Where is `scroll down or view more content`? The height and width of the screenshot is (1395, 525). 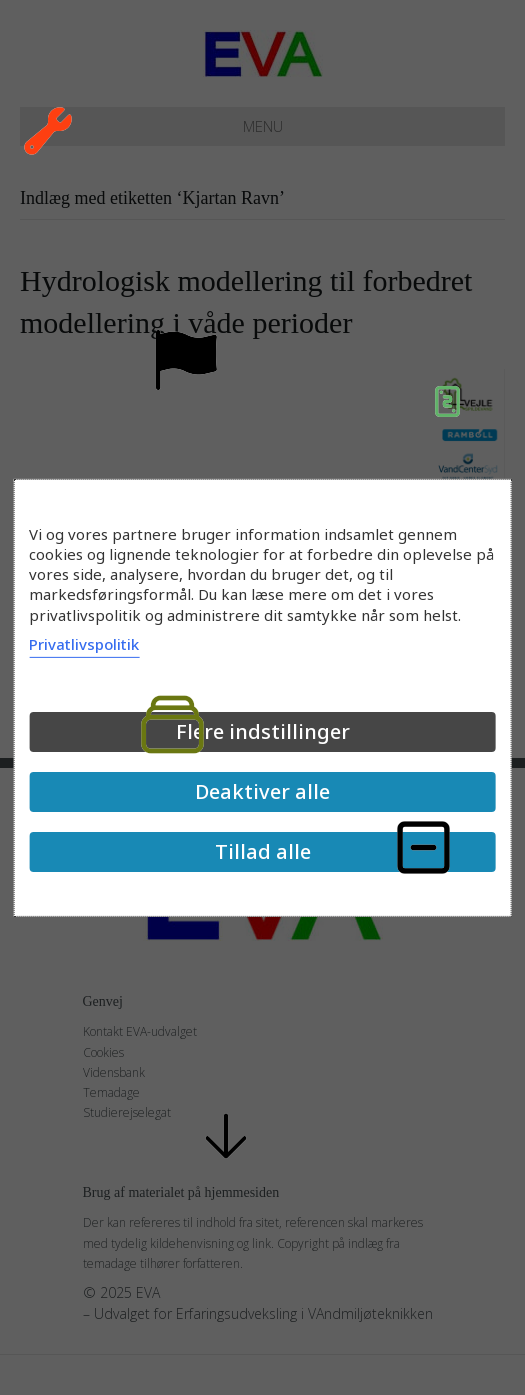
scroll down or view more content is located at coordinates (226, 1136).